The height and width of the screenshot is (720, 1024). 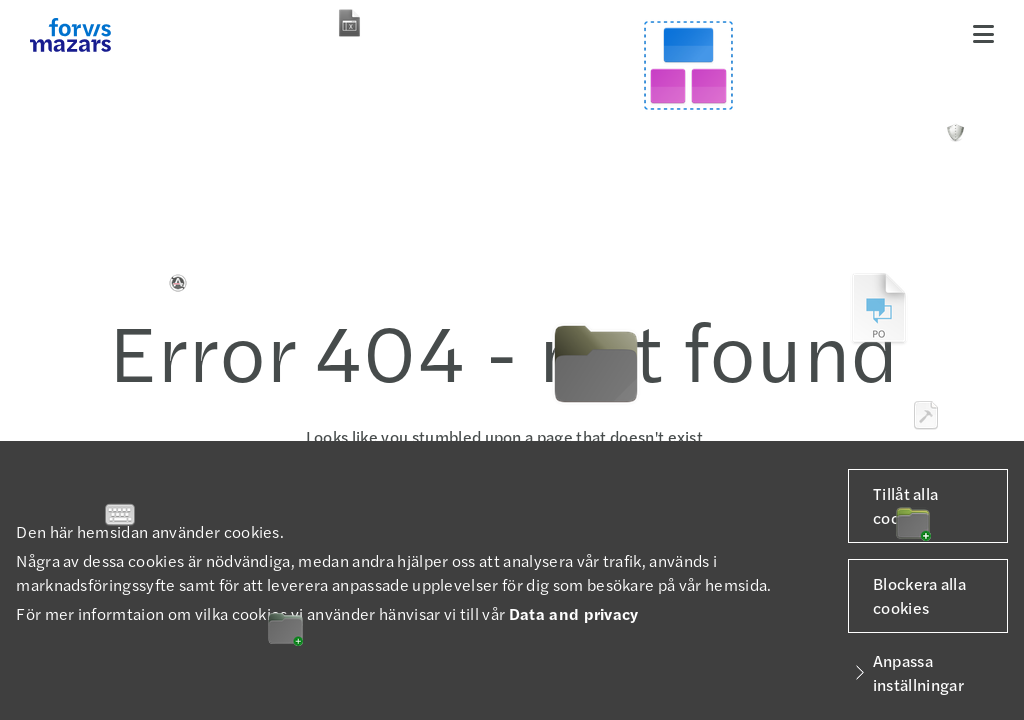 What do you see at coordinates (285, 628) in the screenshot?
I see `create a new folder` at bounding box center [285, 628].